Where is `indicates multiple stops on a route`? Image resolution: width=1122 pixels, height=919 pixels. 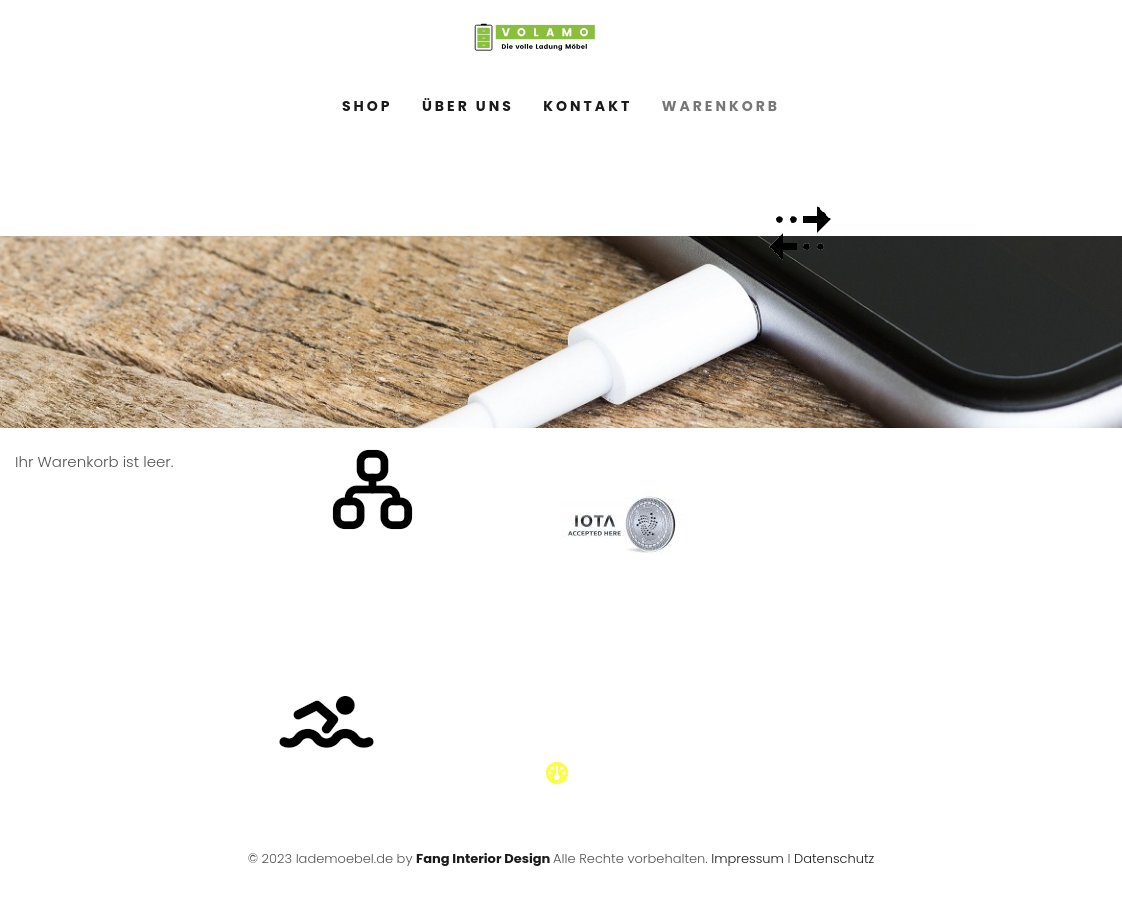 indicates multiple stops on a route is located at coordinates (800, 233).